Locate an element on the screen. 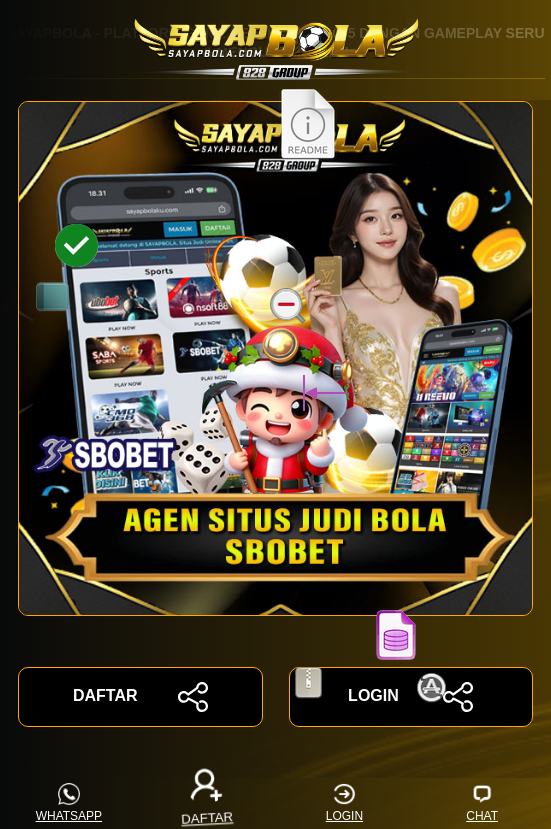 This screenshot has width=551, height=829. check for system software updates is located at coordinates (431, 687).